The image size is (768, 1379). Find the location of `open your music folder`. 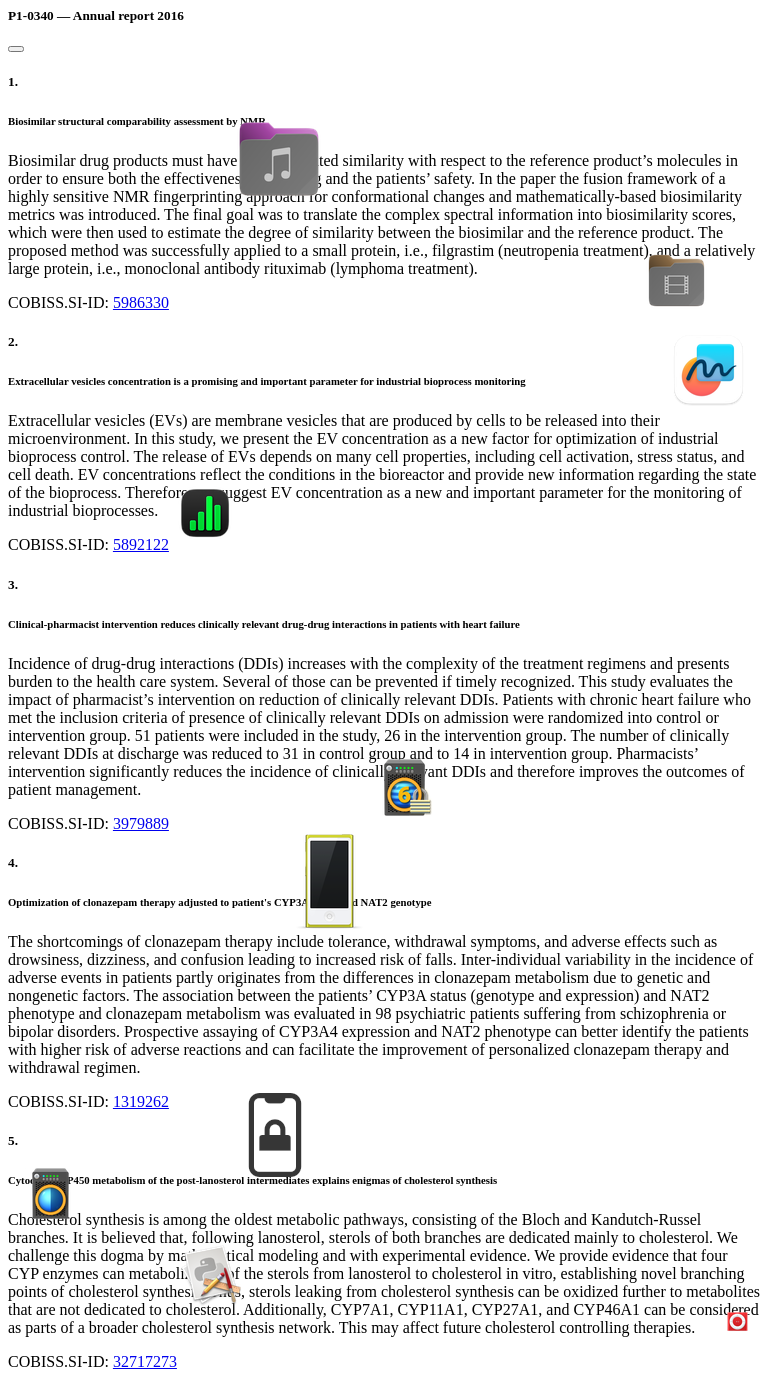

open your music folder is located at coordinates (279, 159).